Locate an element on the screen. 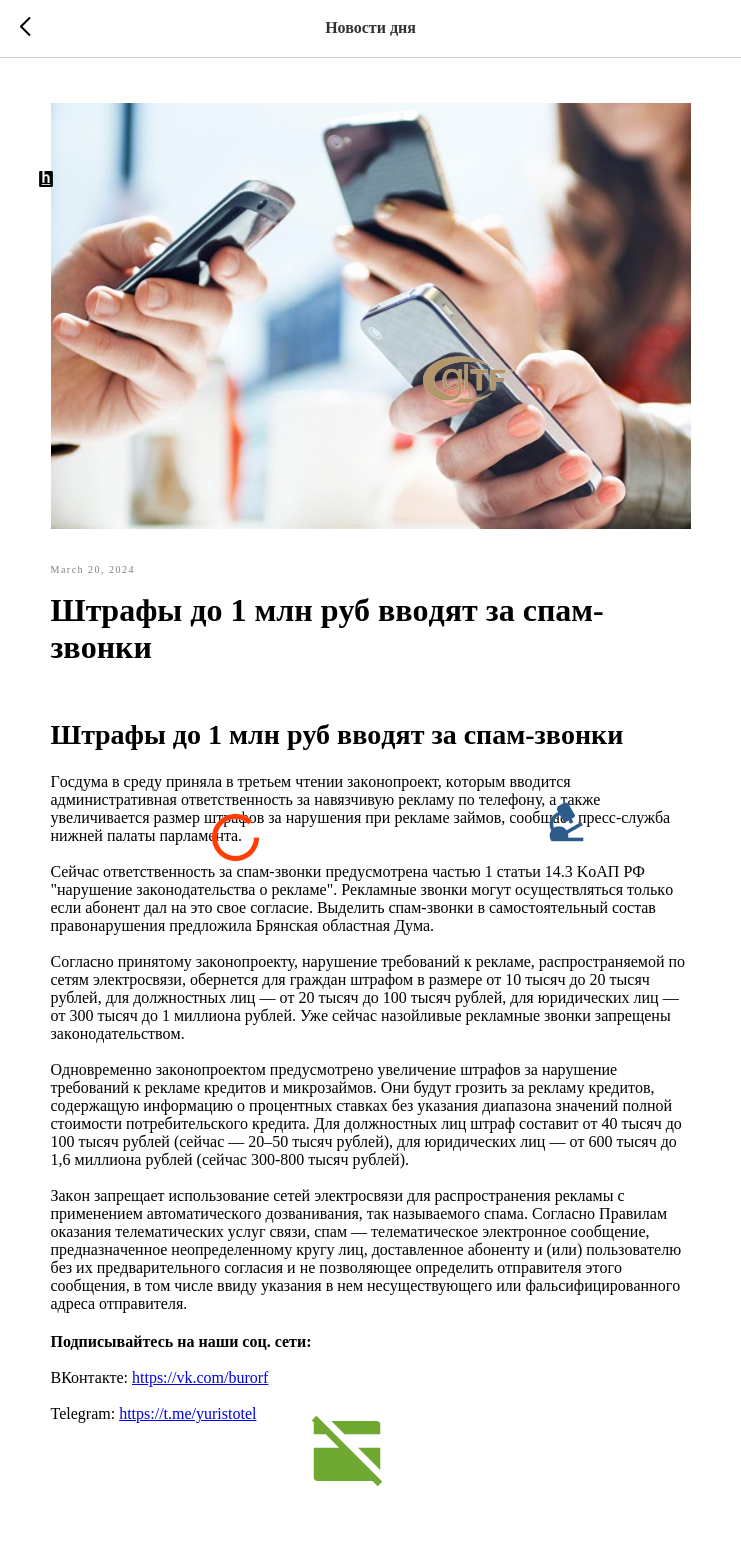  indicates content is loading is located at coordinates (235, 837).